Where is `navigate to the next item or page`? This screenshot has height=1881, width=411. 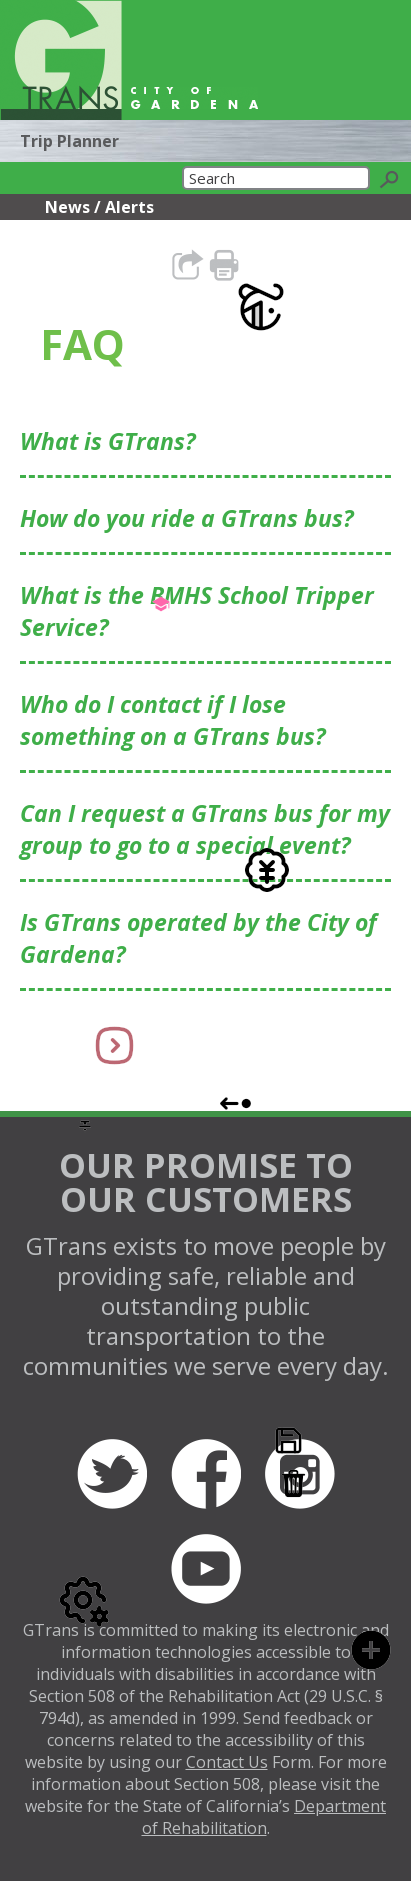 navigate to the next item or page is located at coordinates (114, 1045).